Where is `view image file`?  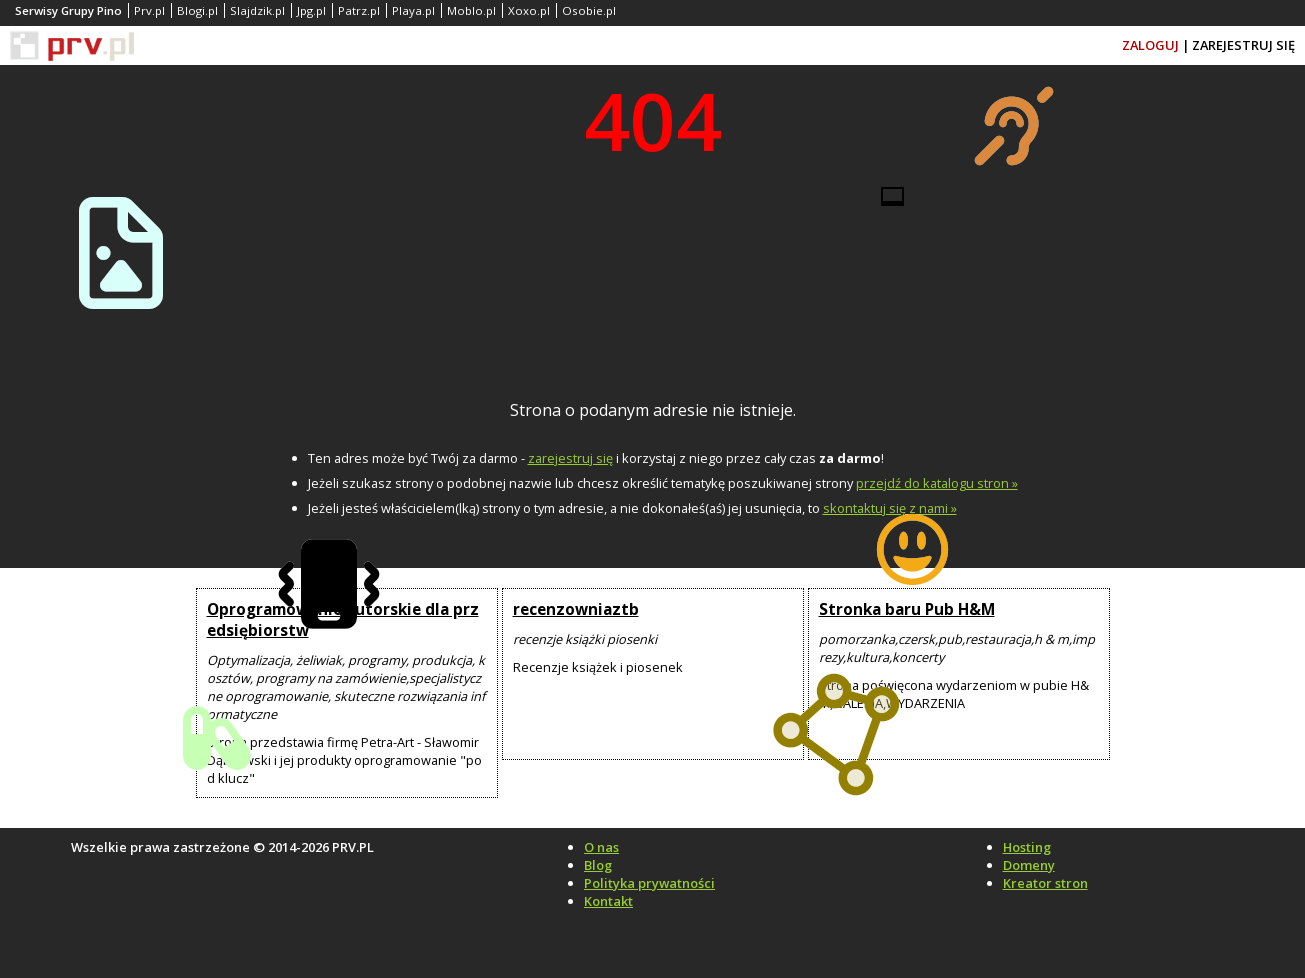 view image file is located at coordinates (121, 253).